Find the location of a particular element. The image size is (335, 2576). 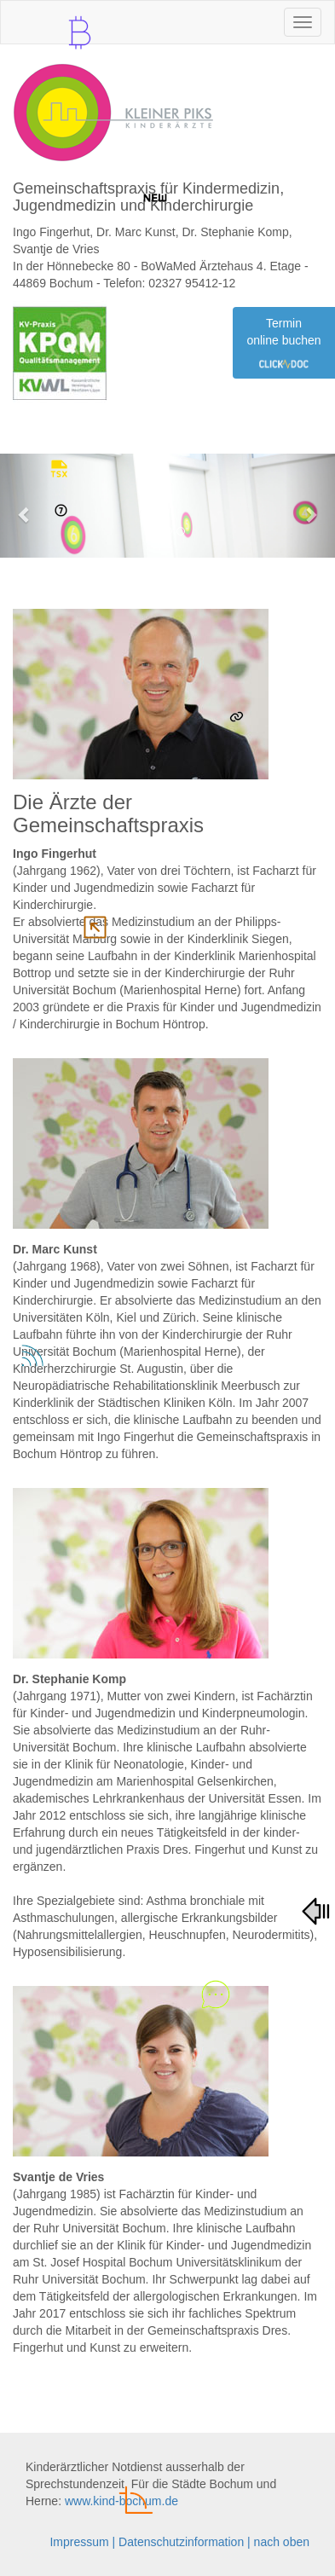

open chat or messaging is located at coordinates (216, 1994).